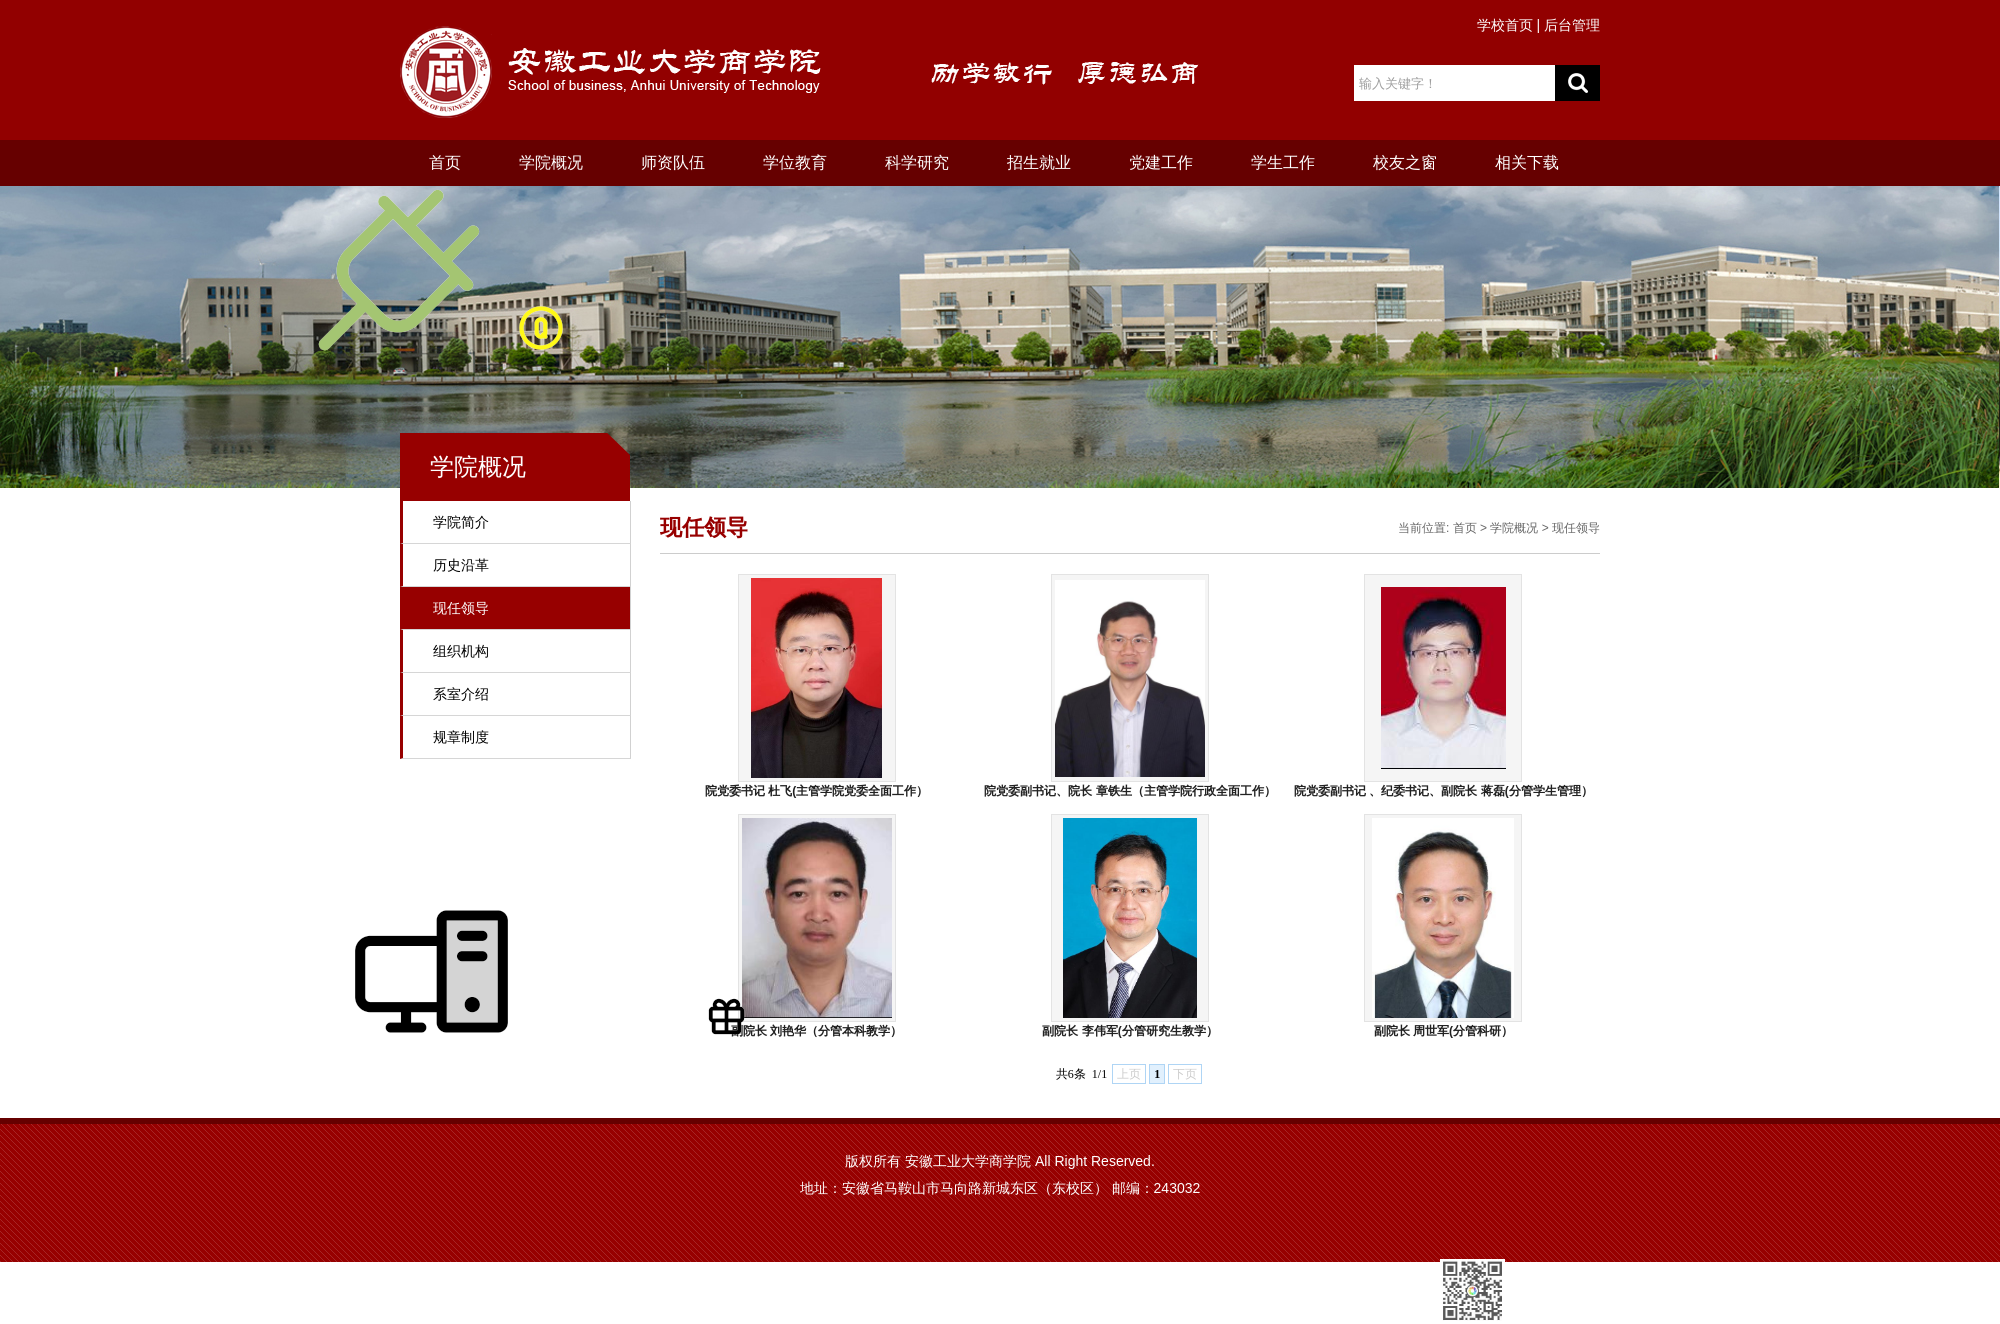 The width and height of the screenshot is (2000, 1324). I want to click on access desktop computer settings, so click(431, 971).